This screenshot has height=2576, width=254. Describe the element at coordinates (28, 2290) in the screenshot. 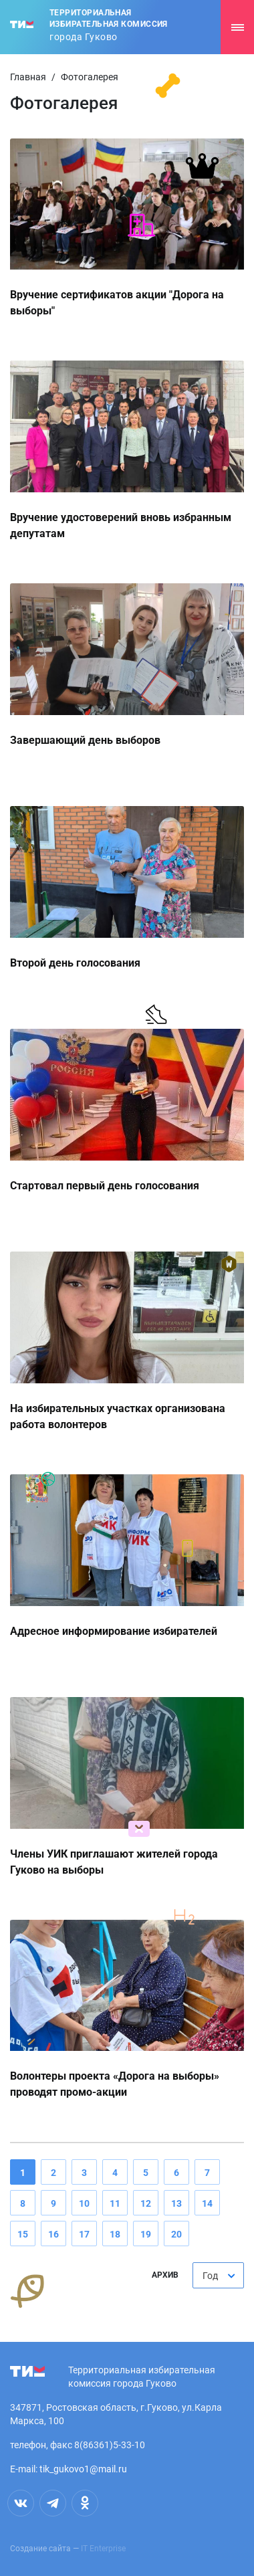

I see `indicates seafood or fish-related content` at that location.